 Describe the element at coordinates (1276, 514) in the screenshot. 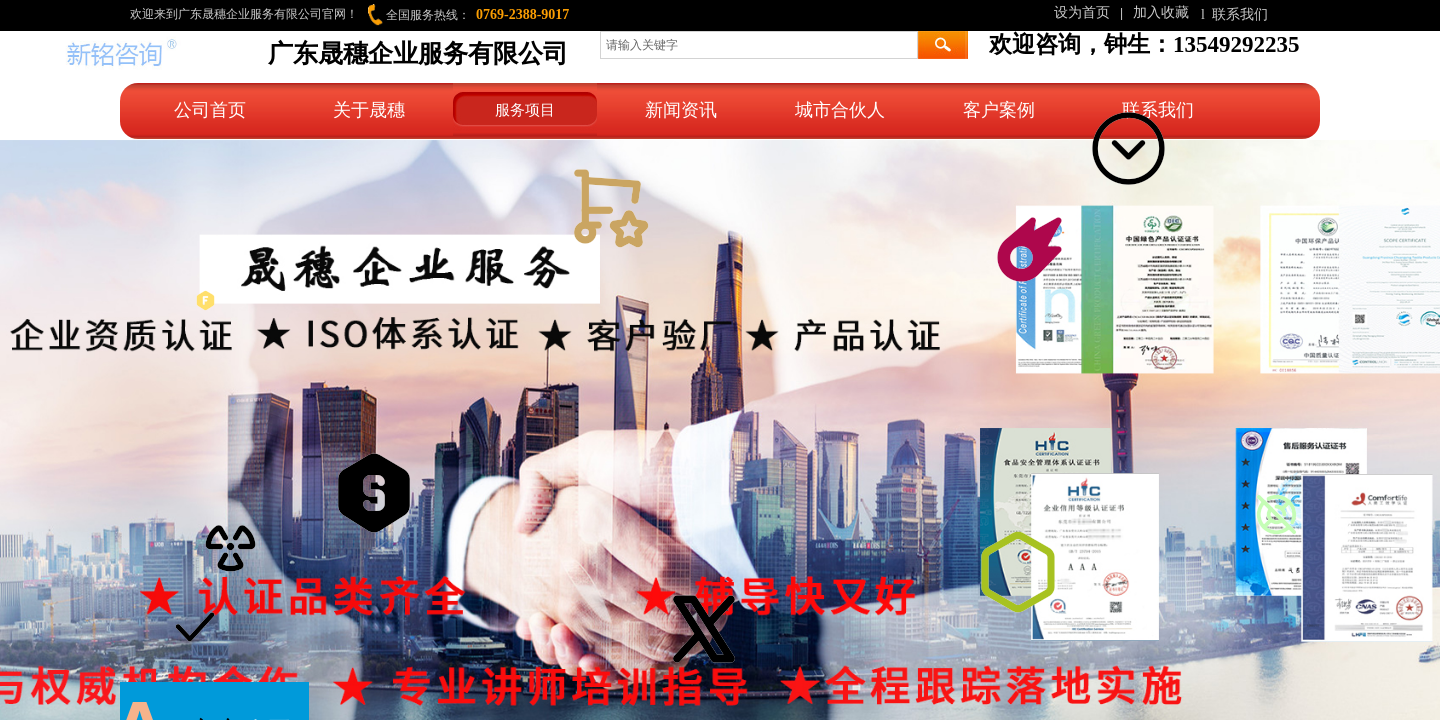

I see `help or support is unavailable` at that location.